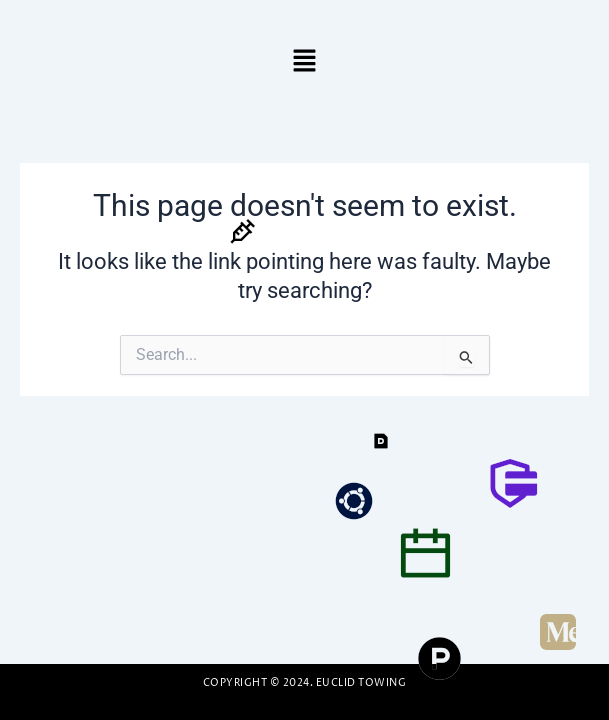  Describe the element at coordinates (381, 441) in the screenshot. I see `open or view a PDF document` at that location.